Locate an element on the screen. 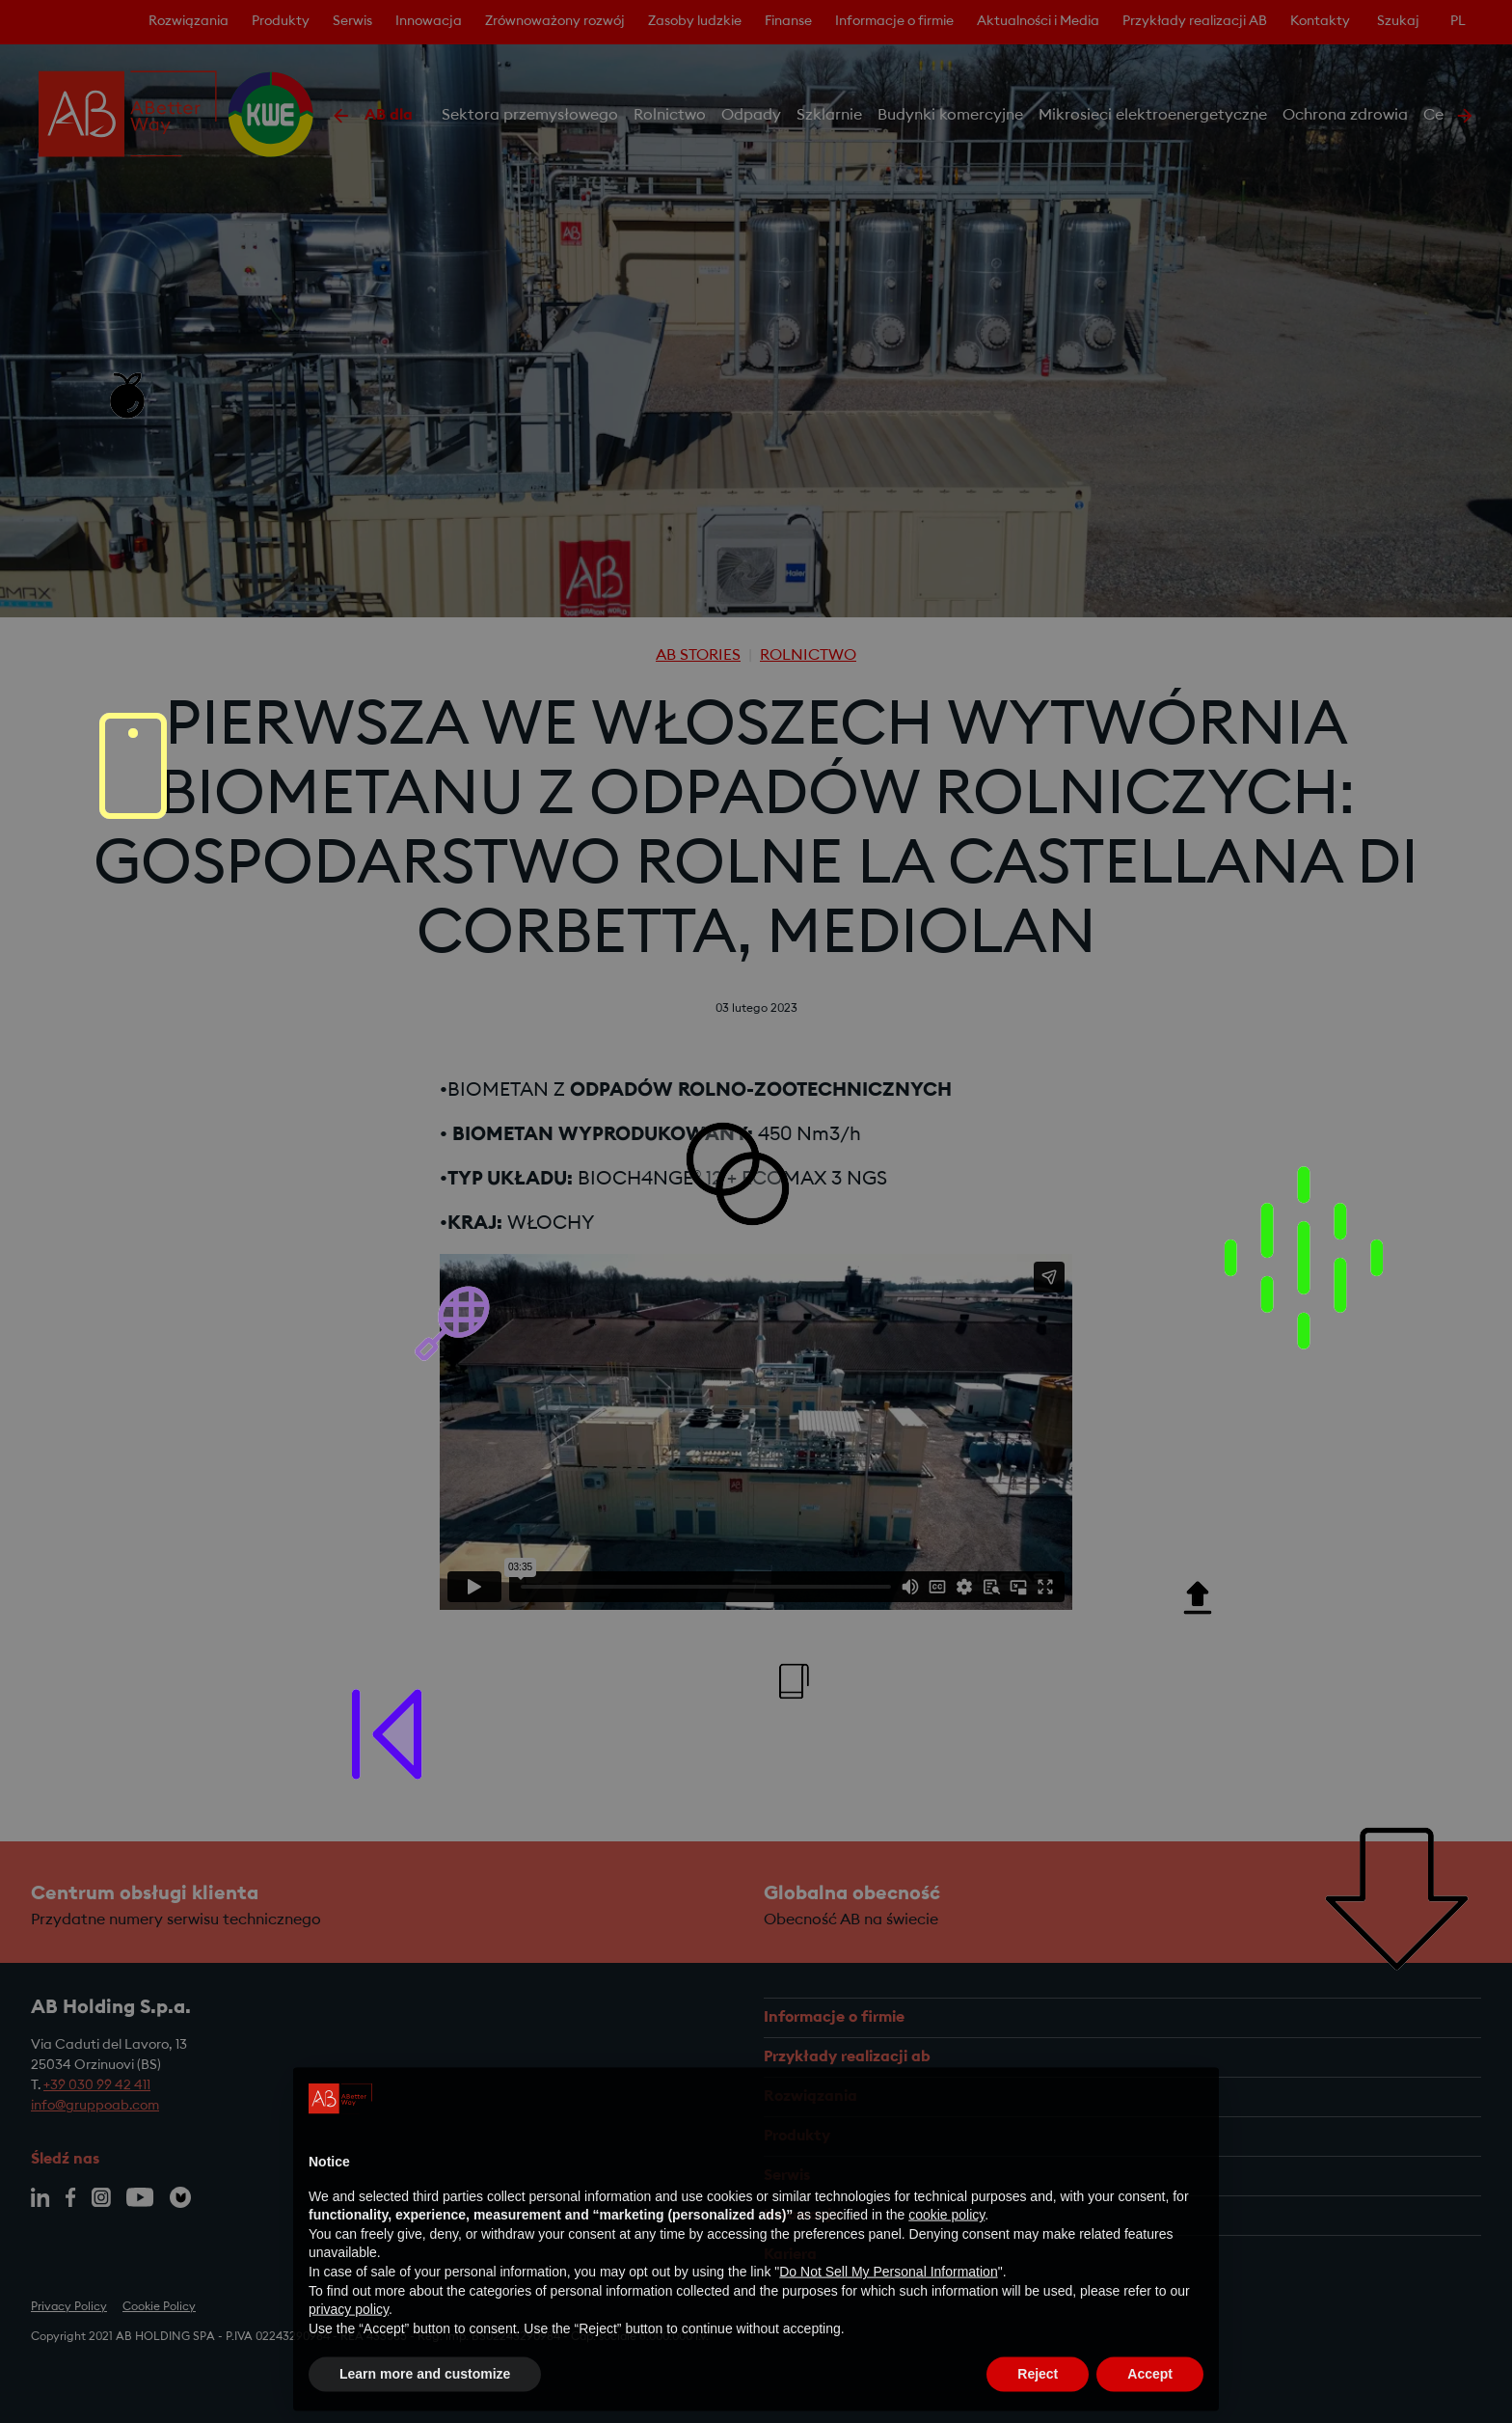 The width and height of the screenshot is (1512, 2423). access device camera through mobile is located at coordinates (133, 766).